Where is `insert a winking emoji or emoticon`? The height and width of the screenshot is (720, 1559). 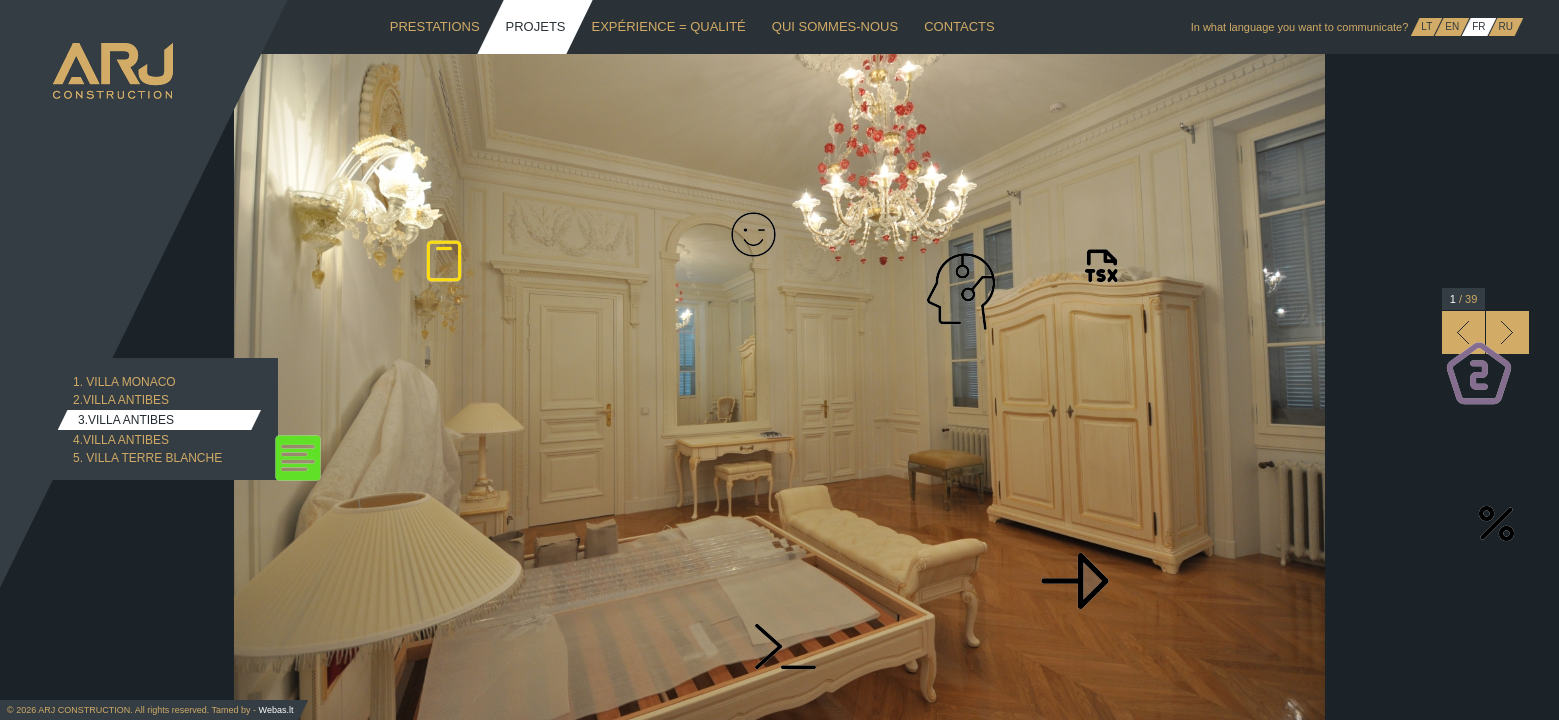
insert a winking emoji or emoticon is located at coordinates (753, 234).